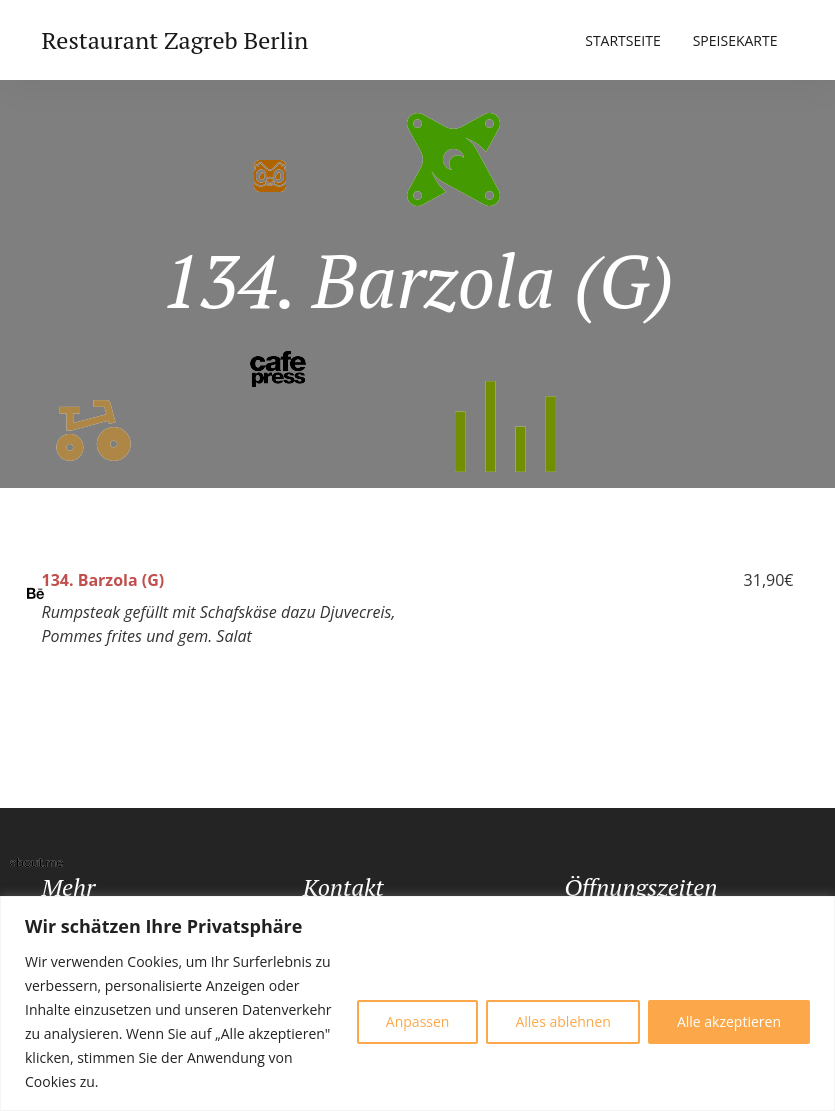 This screenshot has height=1111, width=835. What do you see at coordinates (36, 862) in the screenshot?
I see `visit your about.me profile` at bounding box center [36, 862].